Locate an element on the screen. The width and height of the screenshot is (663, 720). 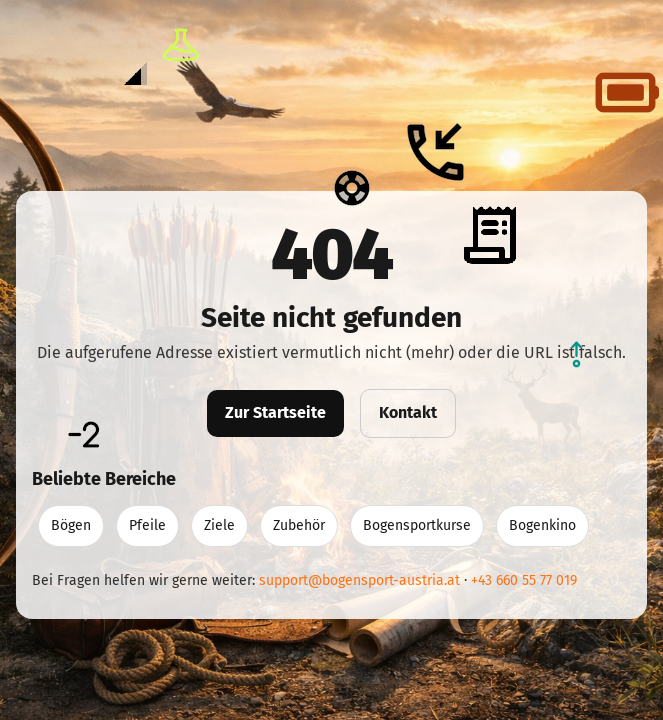
access experimental or beta features is located at coordinates (181, 45).